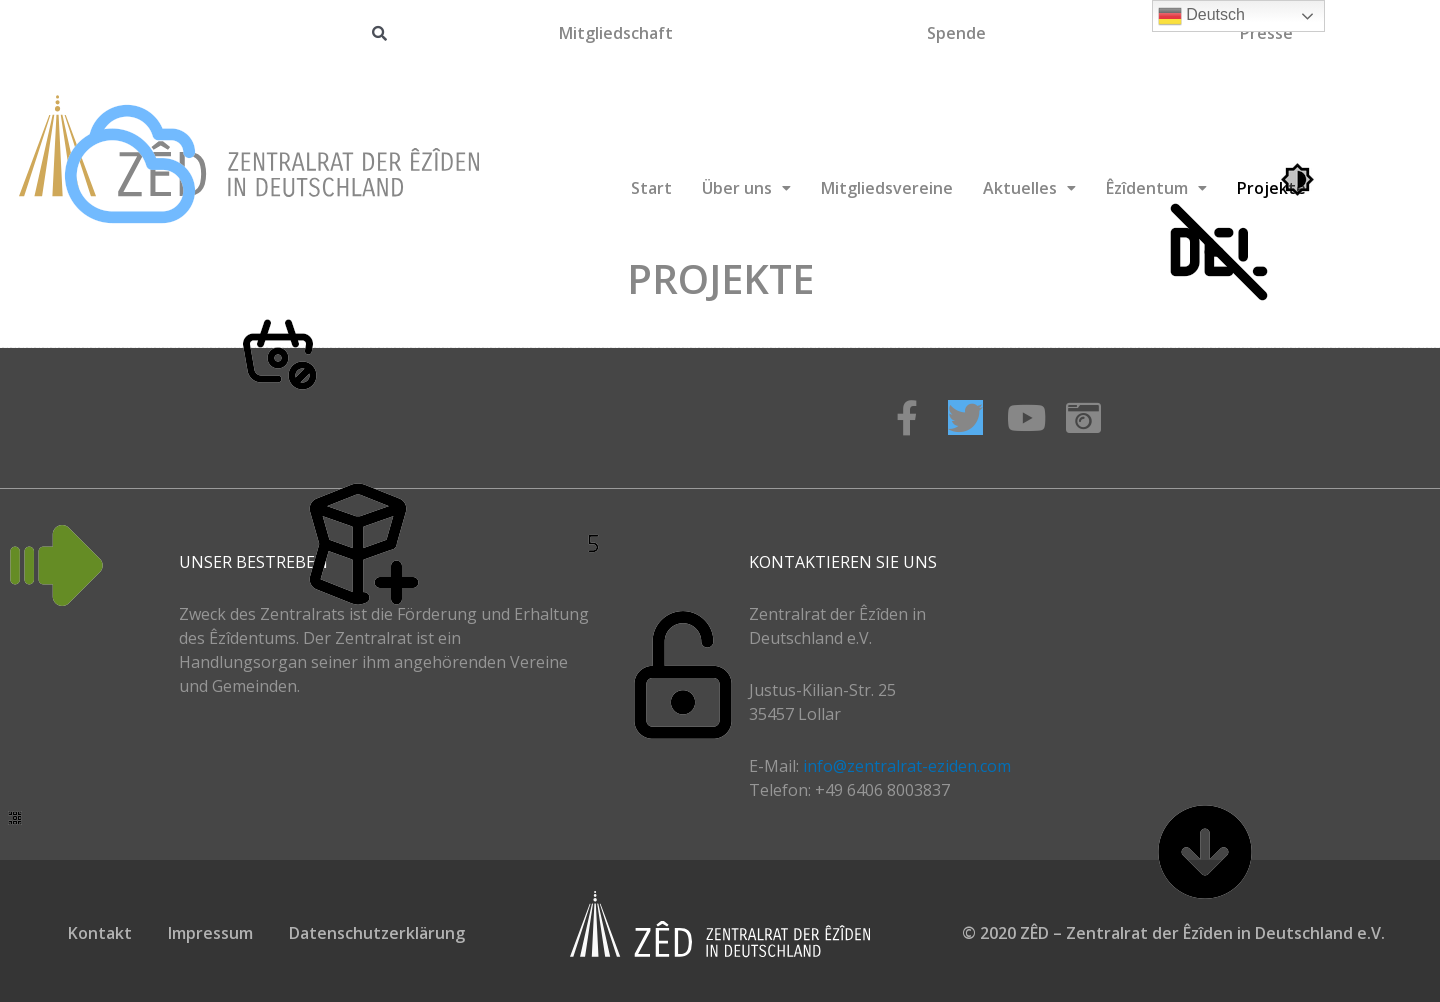  What do you see at coordinates (1205, 852) in the screenshot?
I see `download file or content` at bounding box center [1205, 852].